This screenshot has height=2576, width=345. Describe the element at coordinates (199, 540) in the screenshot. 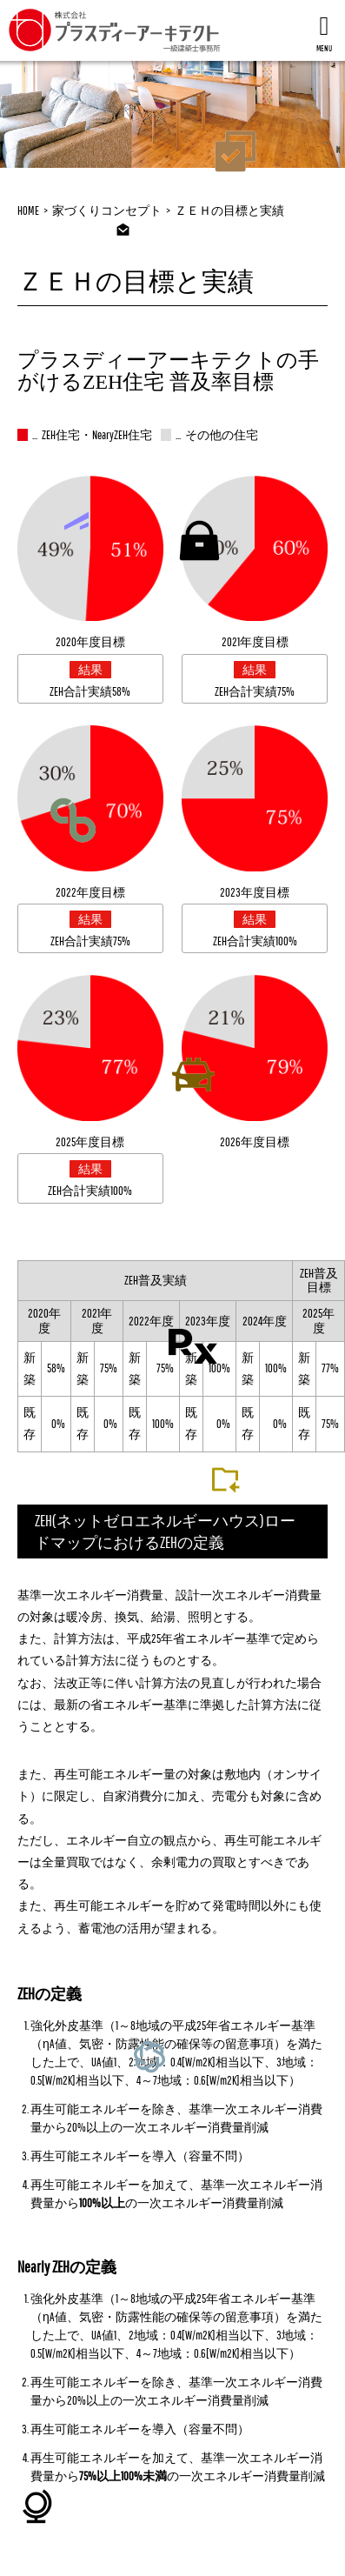

I see `access your shopping bag` at that location.